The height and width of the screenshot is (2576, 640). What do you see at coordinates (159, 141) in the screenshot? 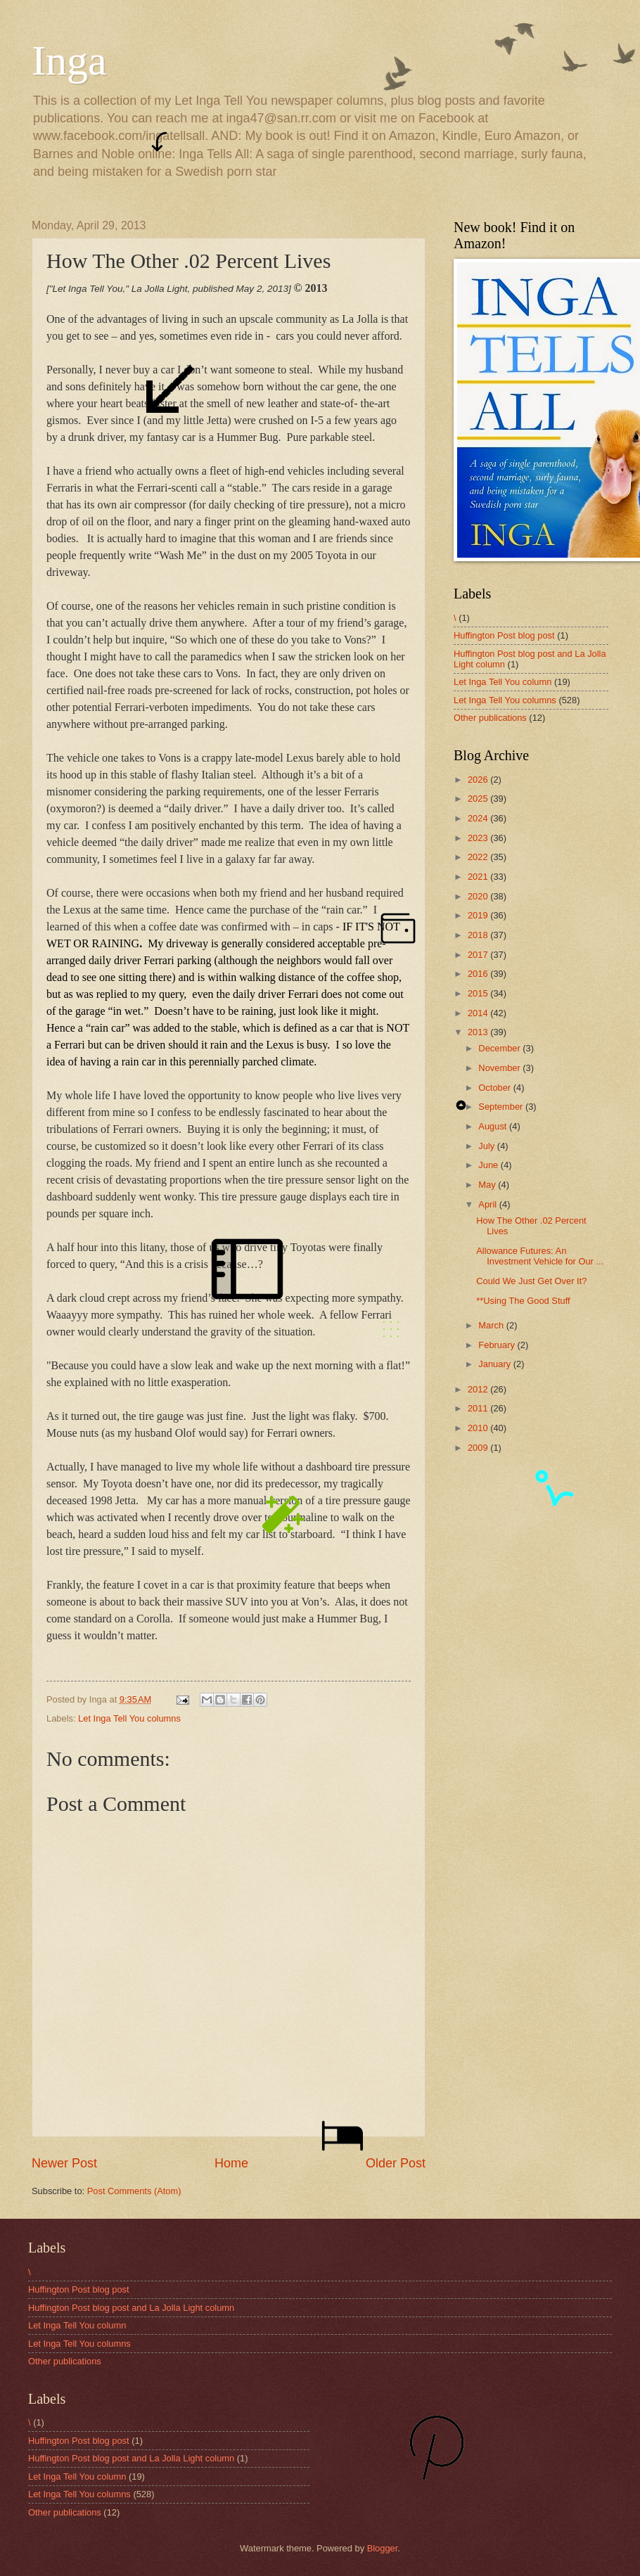
I see `go back and down in navigation` at bounding box center [159, 141].